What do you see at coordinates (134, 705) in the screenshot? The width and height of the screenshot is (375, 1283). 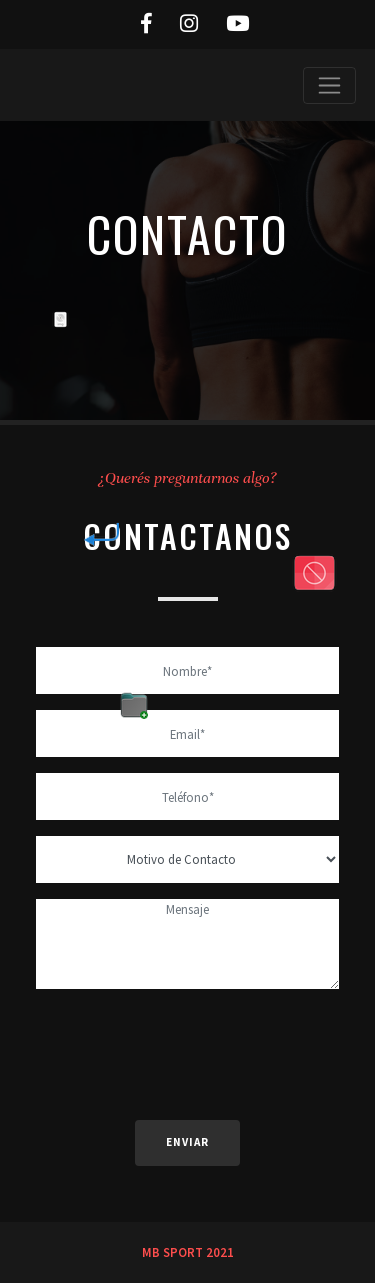 I see `create a new folder` at bounding box center [134, 705].